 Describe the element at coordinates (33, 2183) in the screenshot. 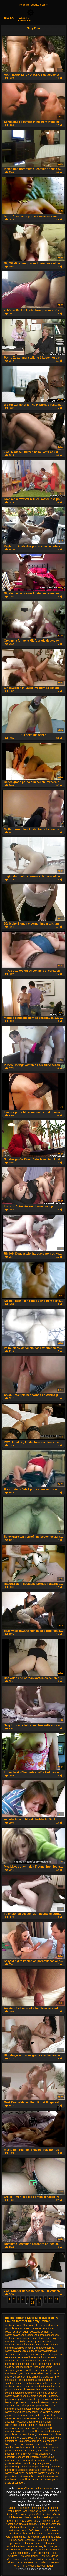

I see `enable picture-in-picture mode` at that location.